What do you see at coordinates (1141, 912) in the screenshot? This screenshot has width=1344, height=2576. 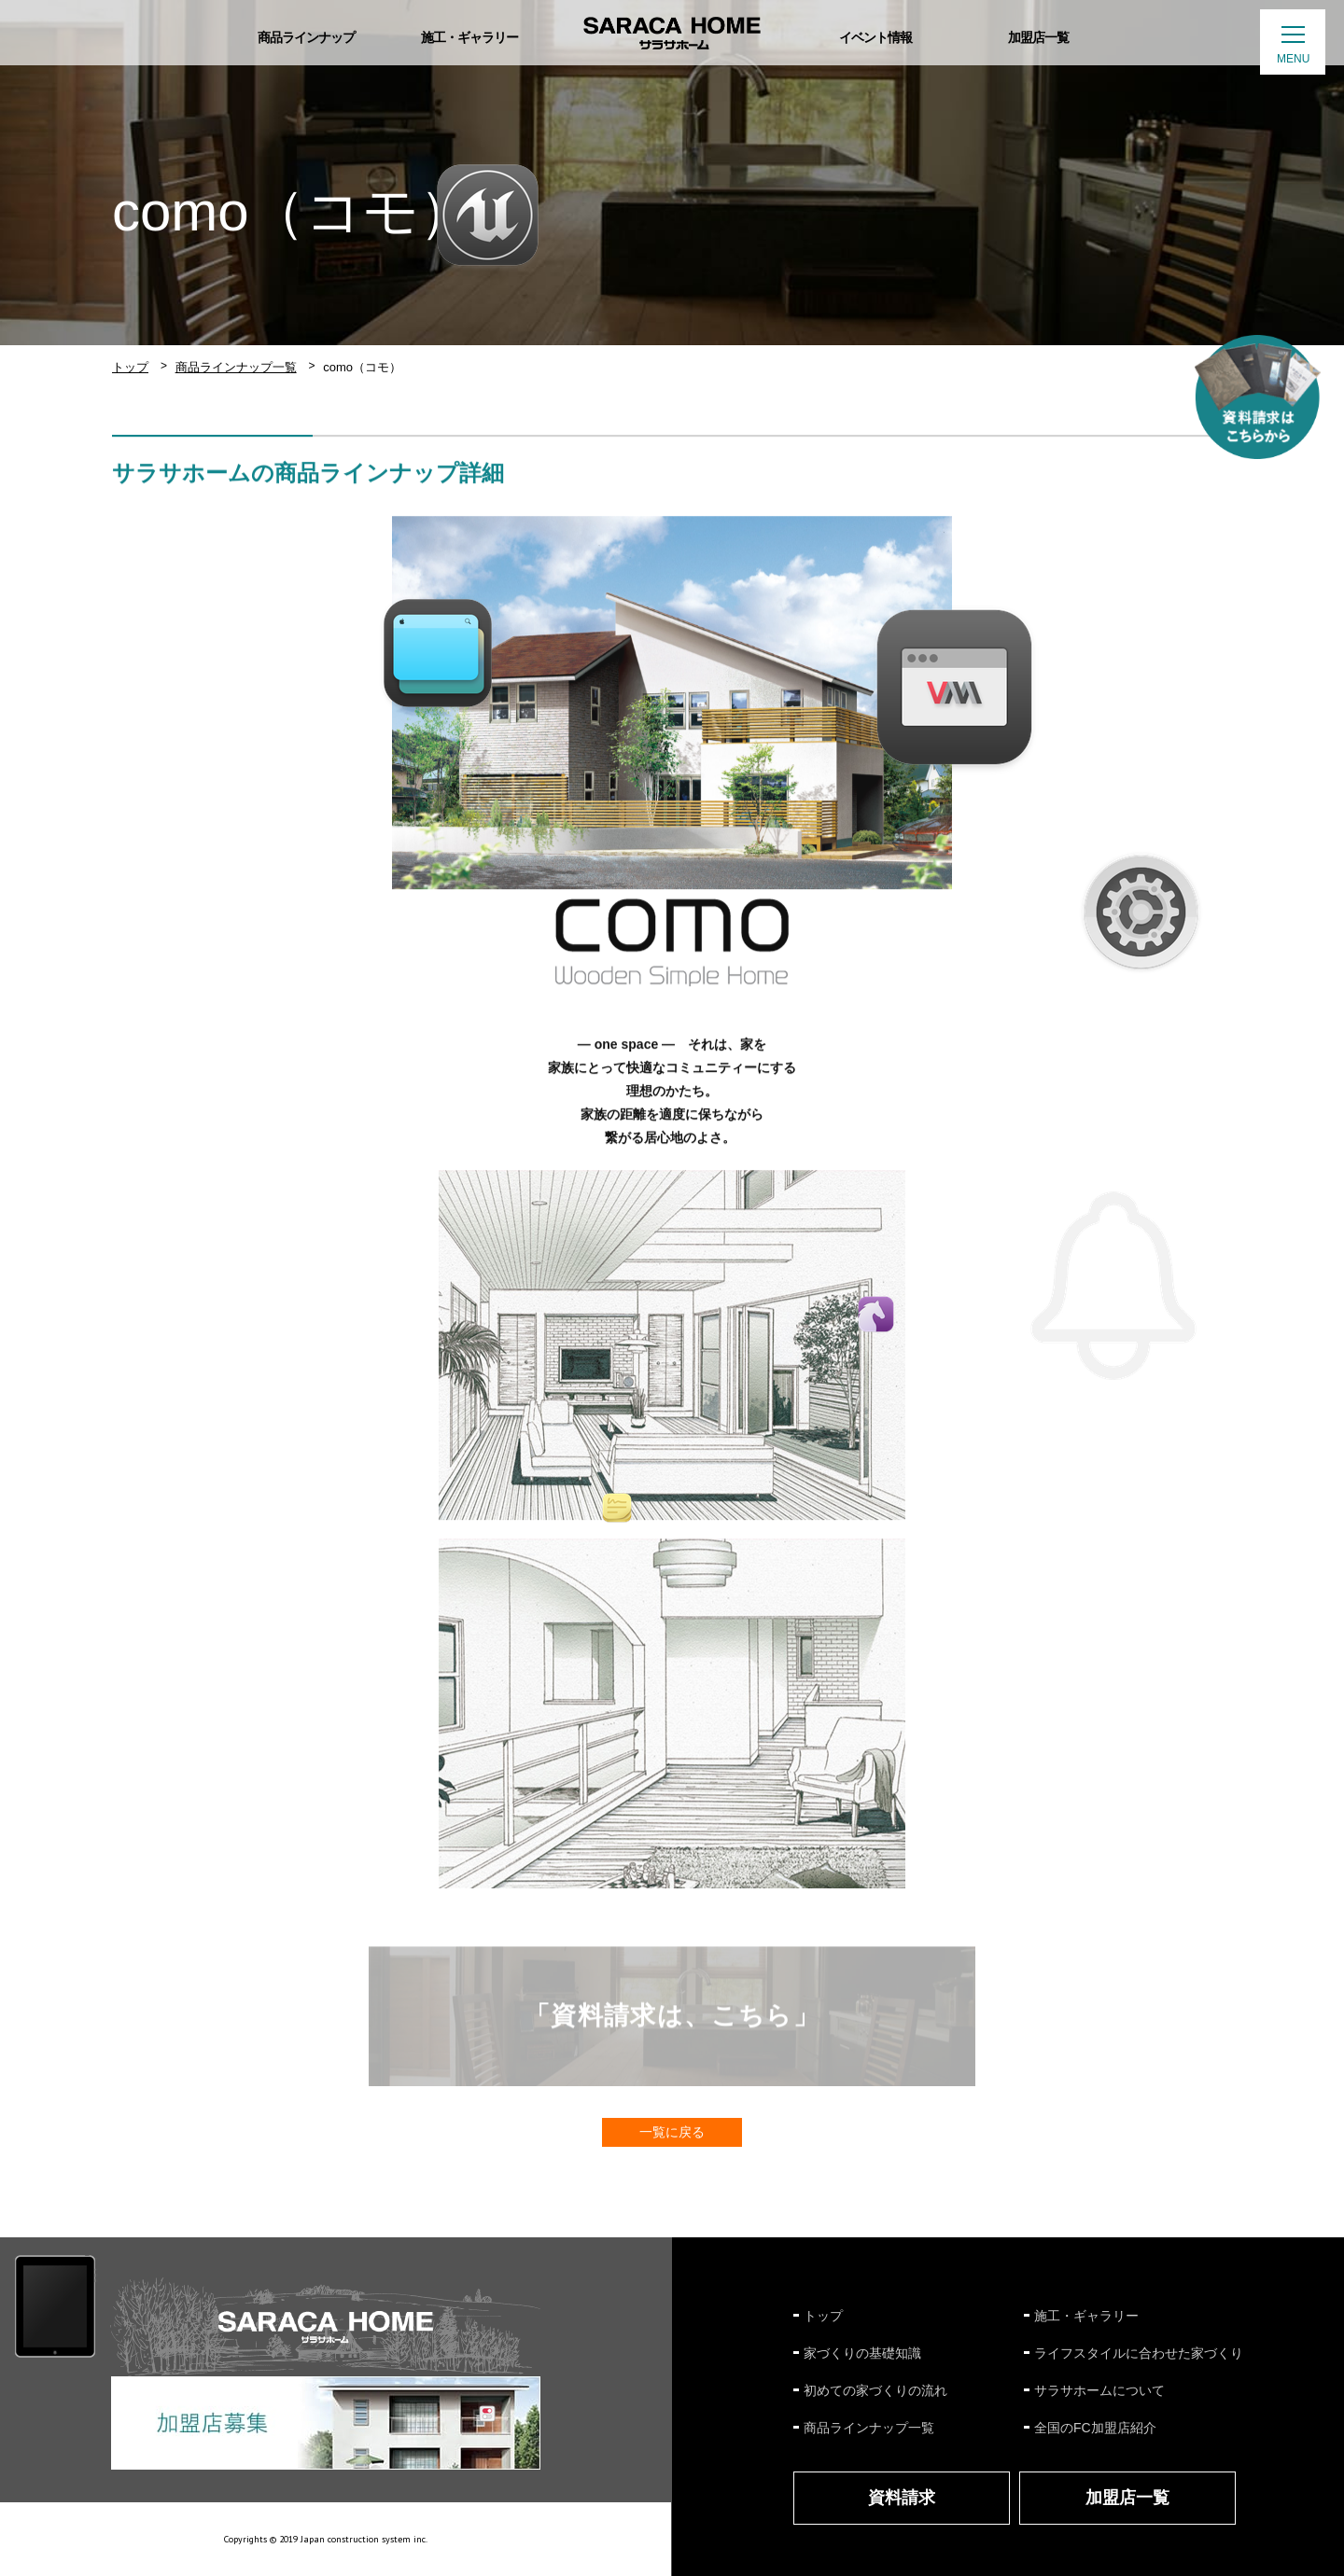 I see `open system preferences` at bounding box center [1141, 912].